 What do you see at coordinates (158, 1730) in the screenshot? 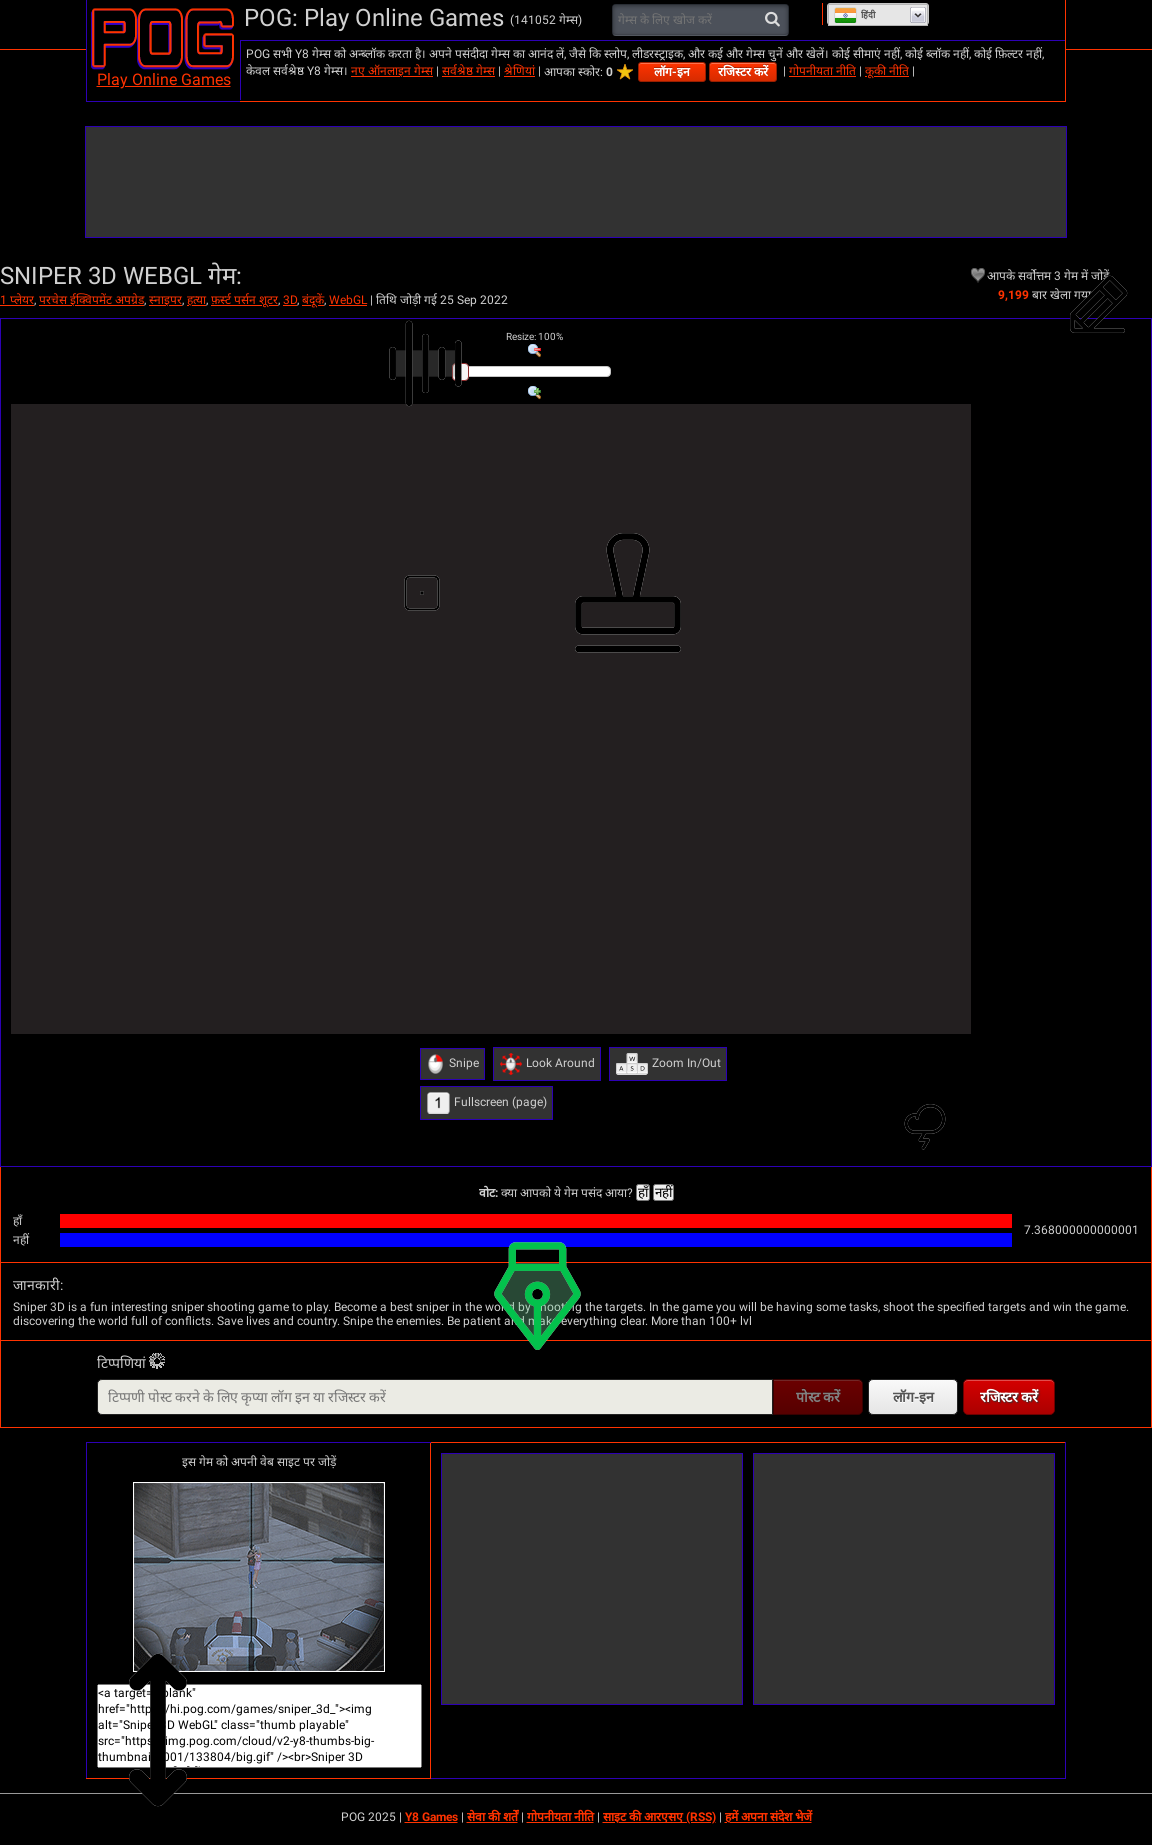
I see `adjust height or vertical size` at bounding box center [158, 1730].